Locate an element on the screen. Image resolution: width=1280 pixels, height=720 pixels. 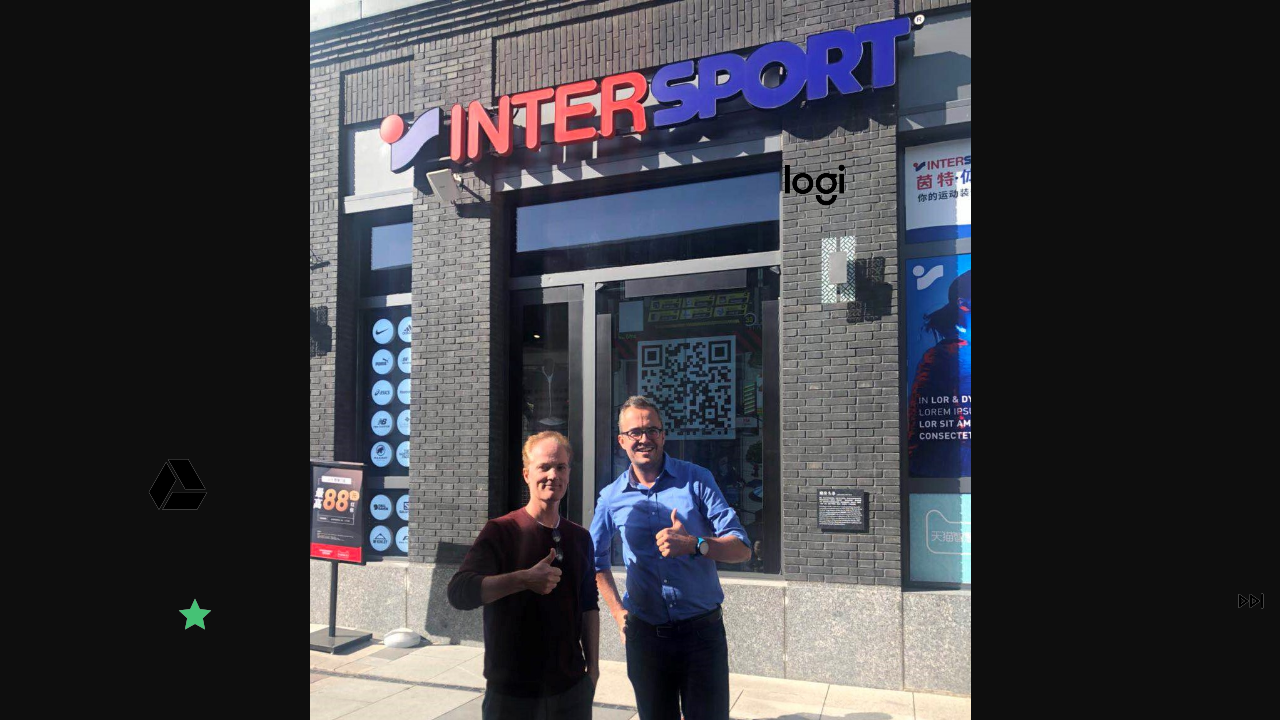
Logitech brand logo is located at coordinates (815, 185).